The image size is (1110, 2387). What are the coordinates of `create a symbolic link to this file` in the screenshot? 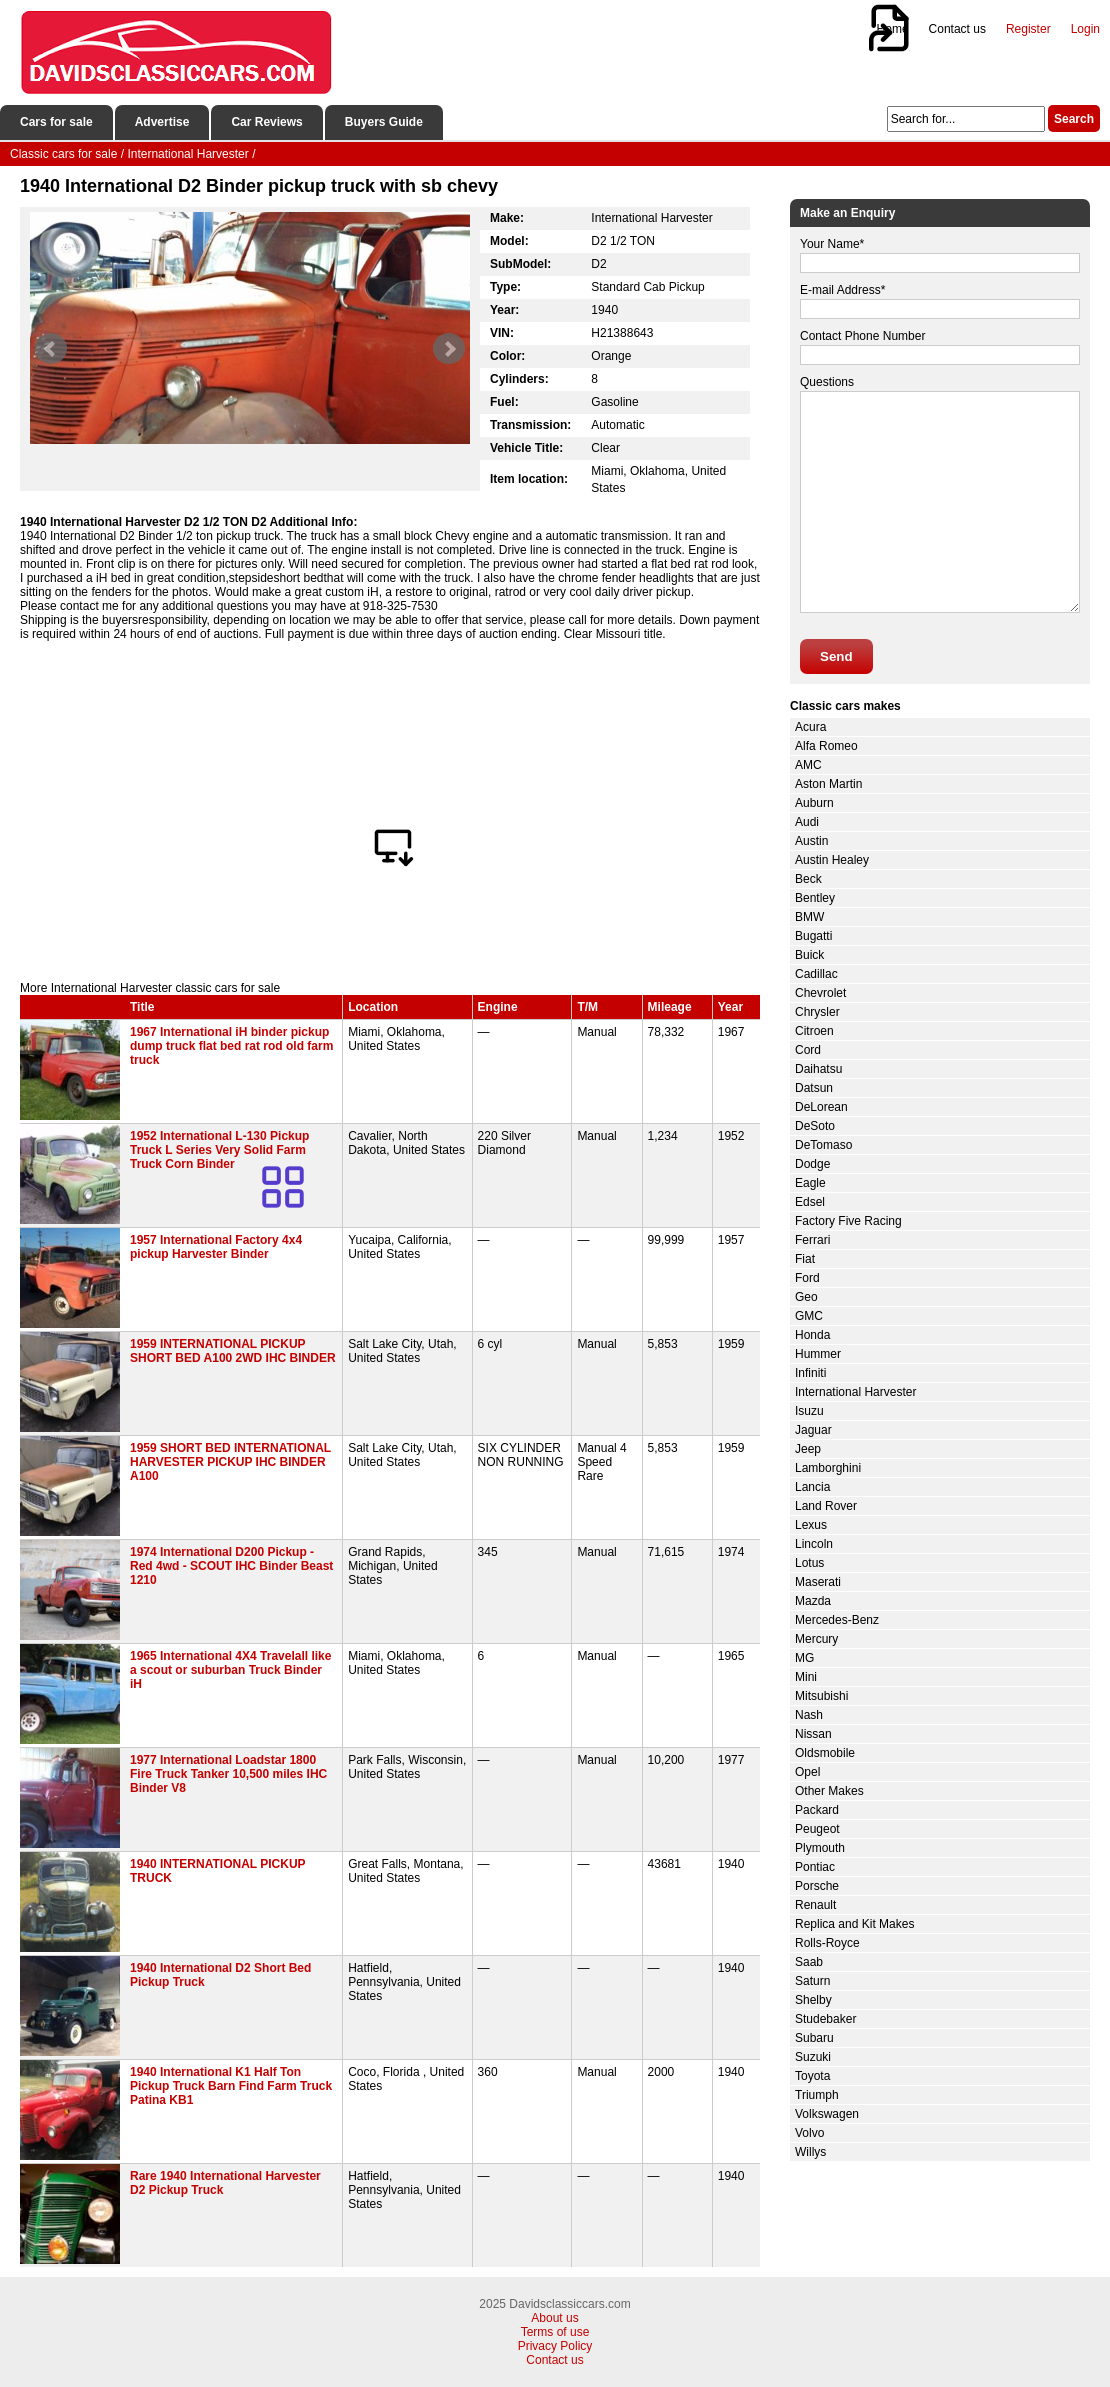 It's located at (890, 28).